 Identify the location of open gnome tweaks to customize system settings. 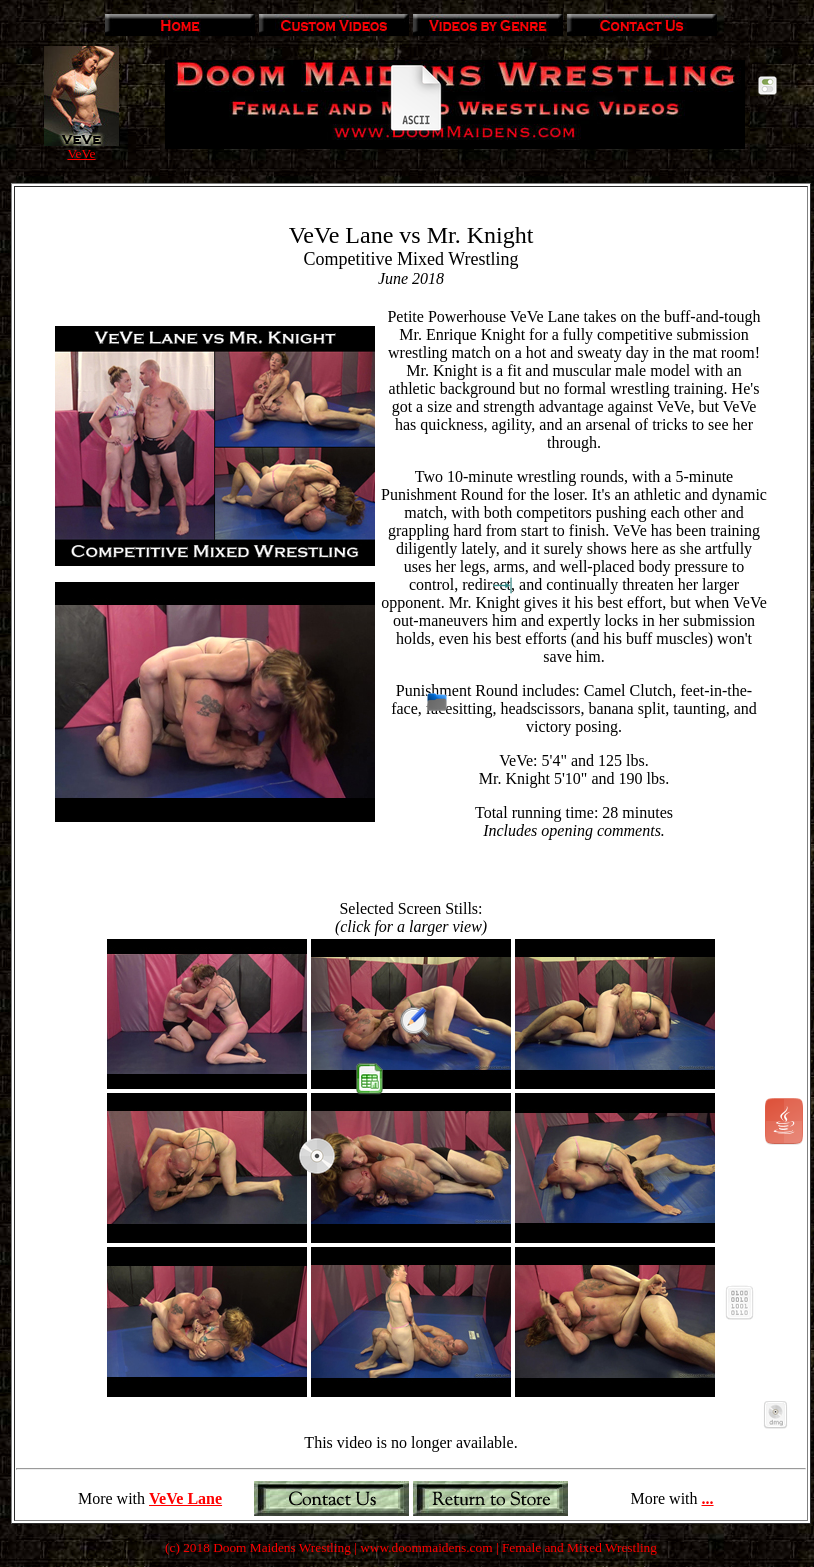
(767, 85).